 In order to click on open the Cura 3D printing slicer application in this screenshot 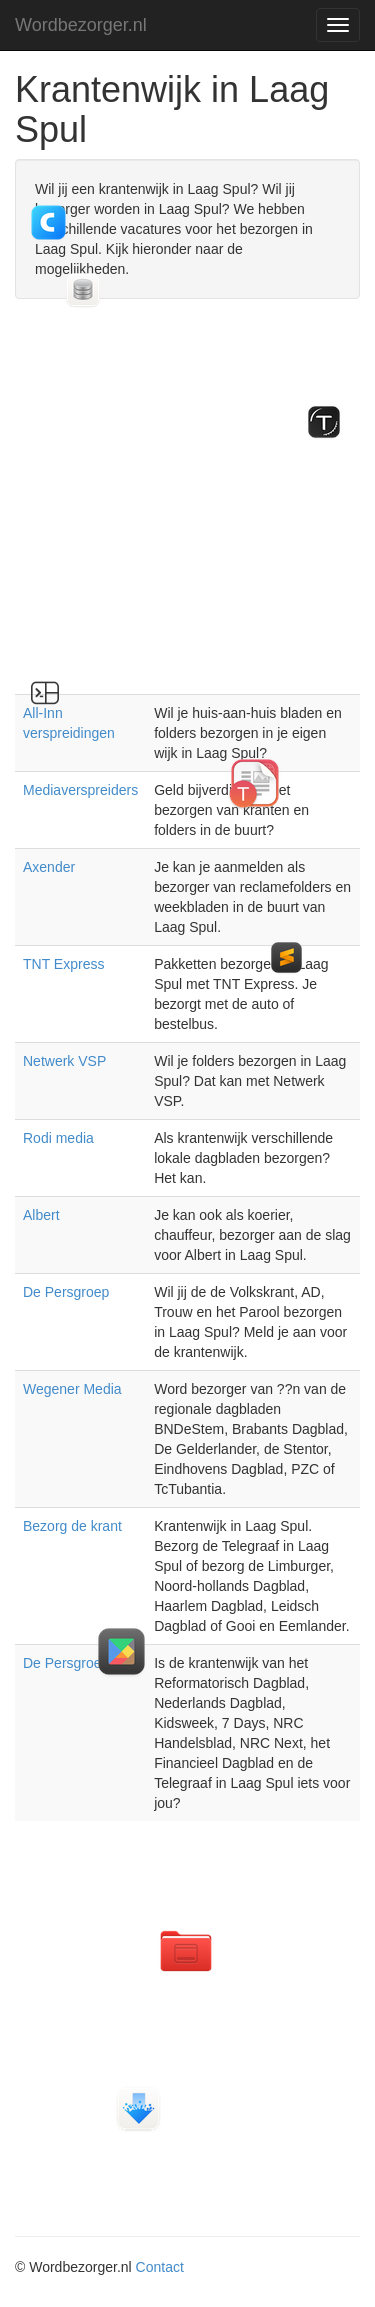, I will do `click(48, 222)`.